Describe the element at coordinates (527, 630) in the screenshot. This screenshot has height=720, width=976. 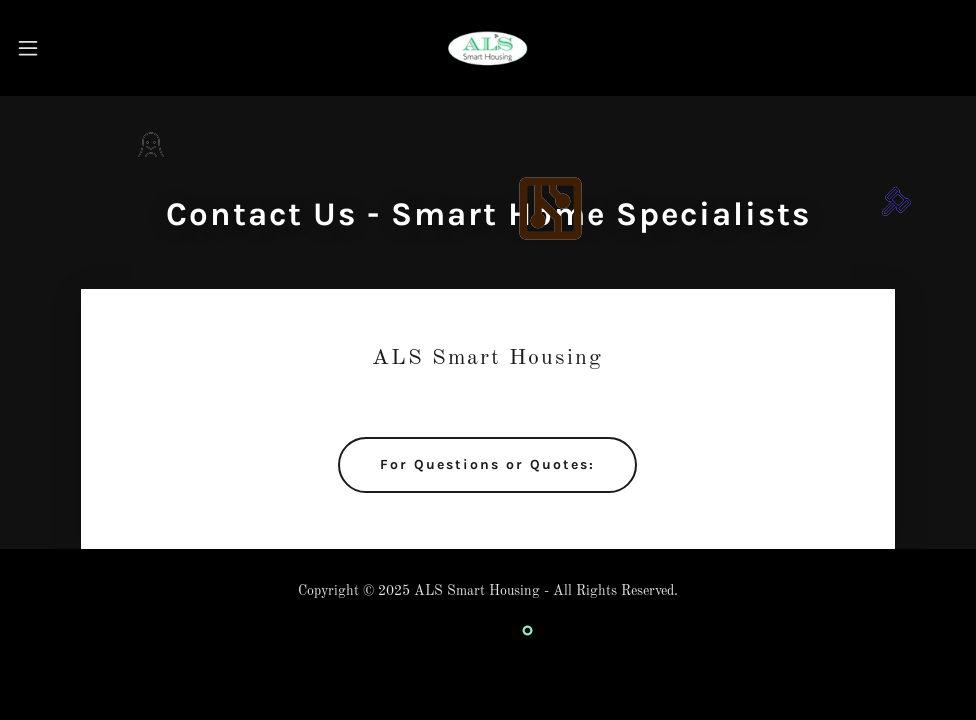
I see `indicates an unselected or inactive radio button option` at that location.